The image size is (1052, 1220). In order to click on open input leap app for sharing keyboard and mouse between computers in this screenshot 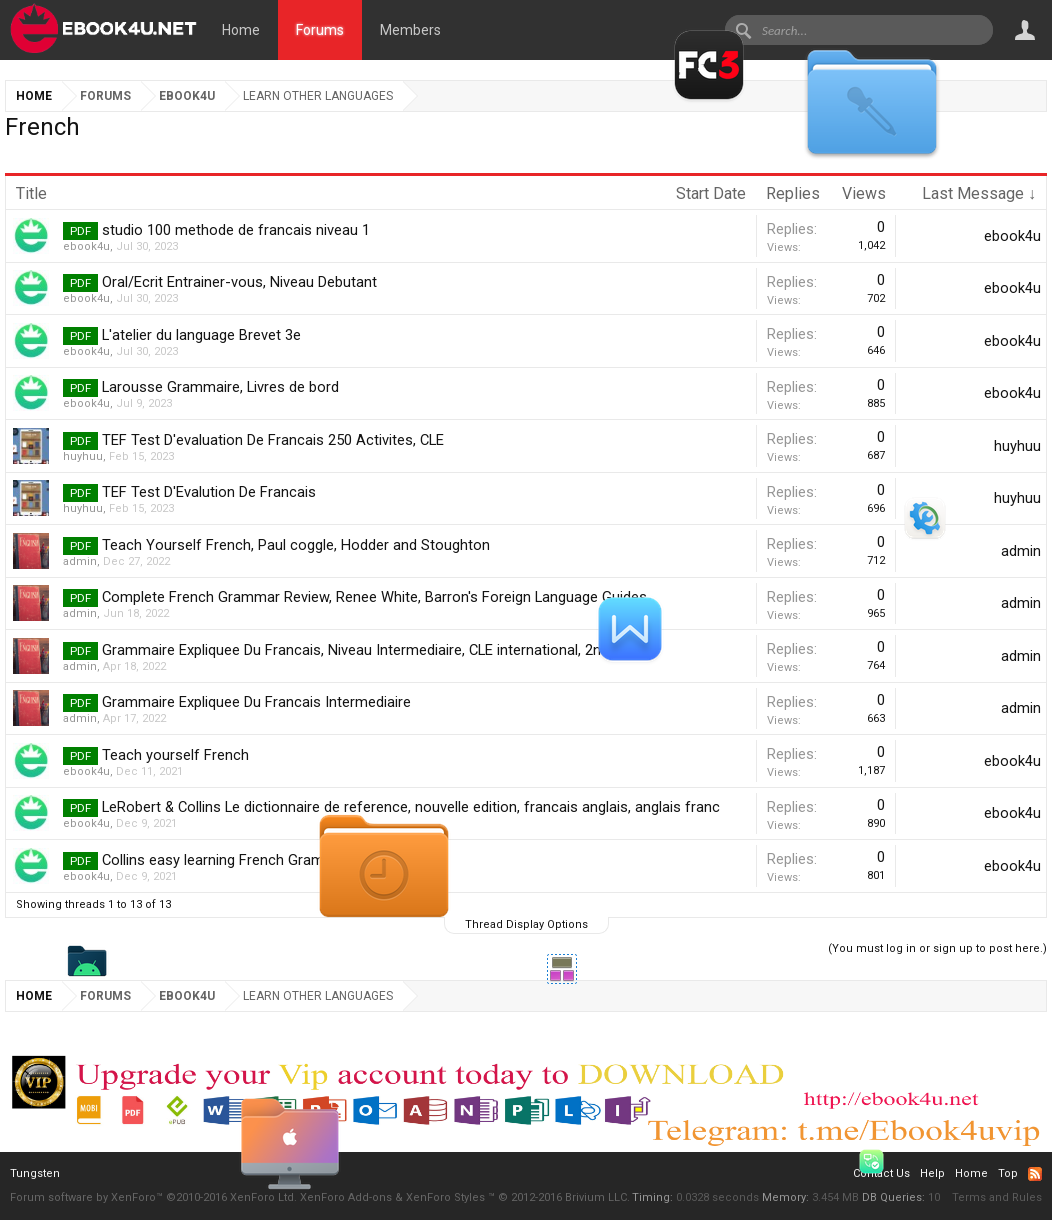, I will do `click(871, 1161)`.